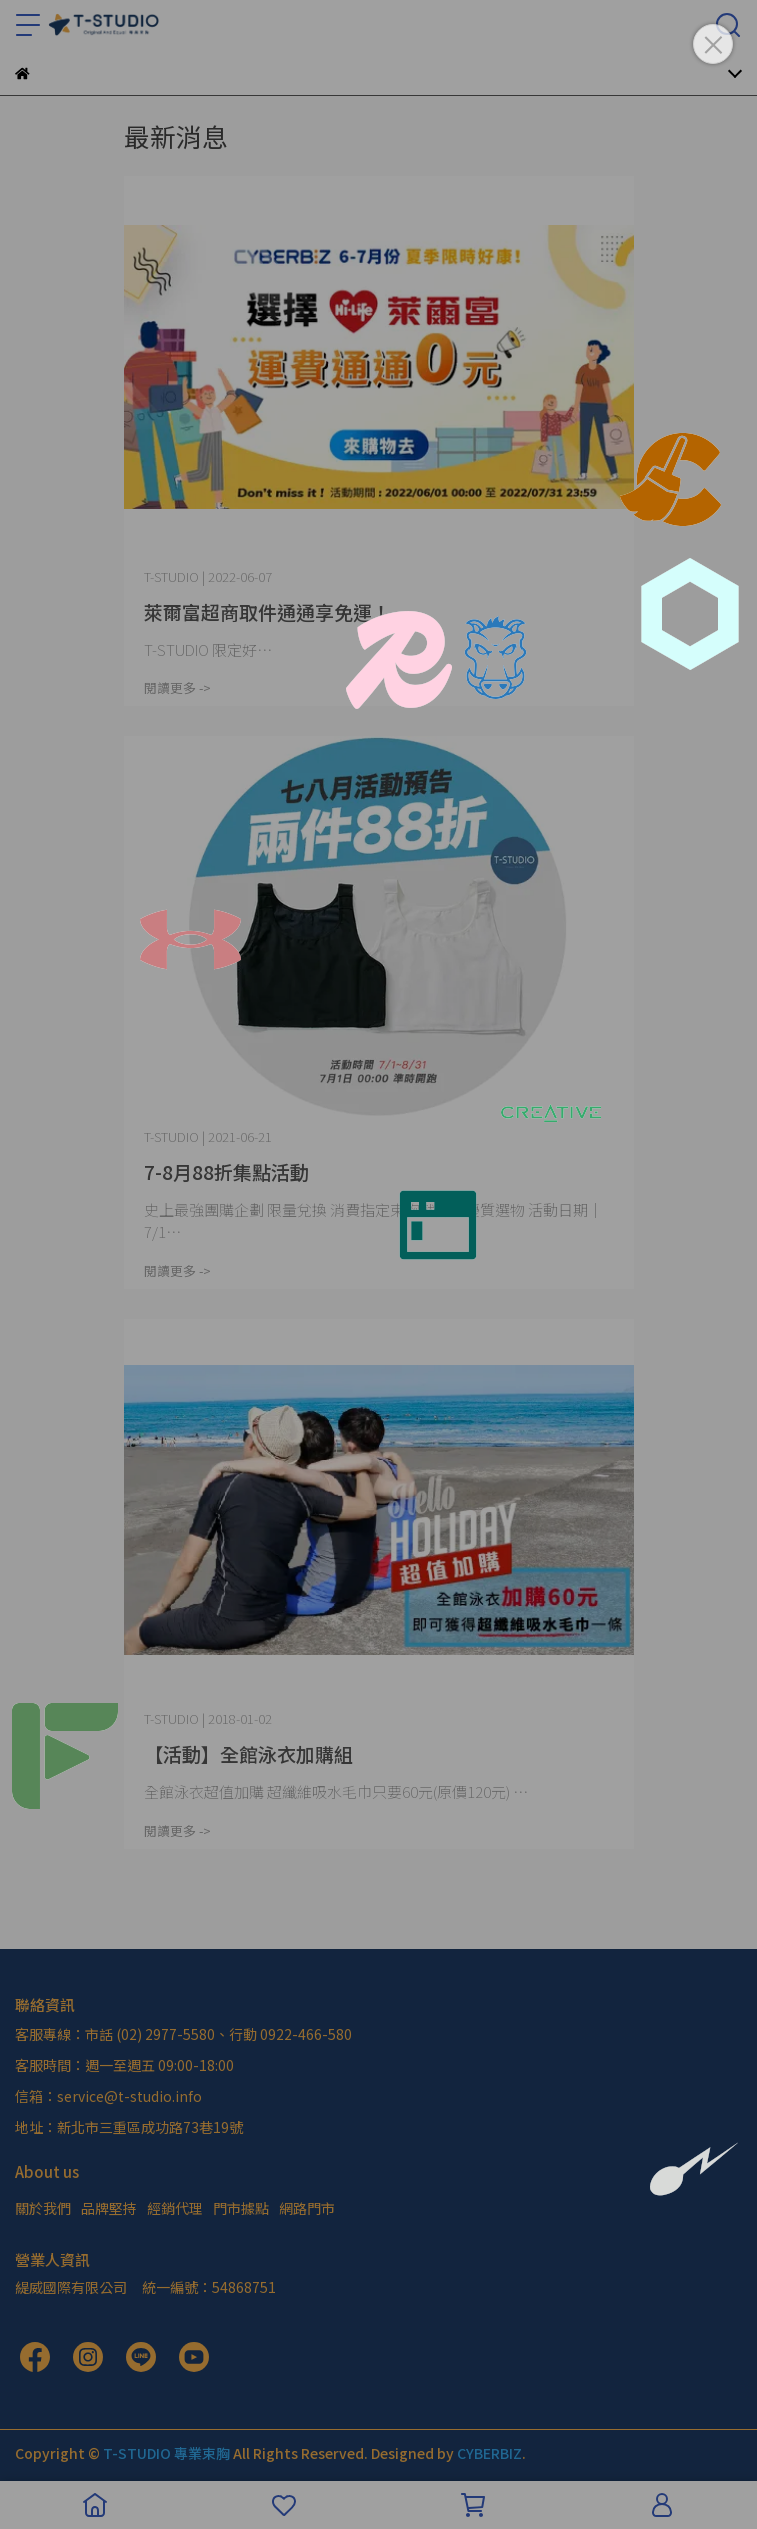  What do you see at coordinates (551, 1113) in the screenshot?
I see `creative technology company logo` at bounding box center [551, 1113].